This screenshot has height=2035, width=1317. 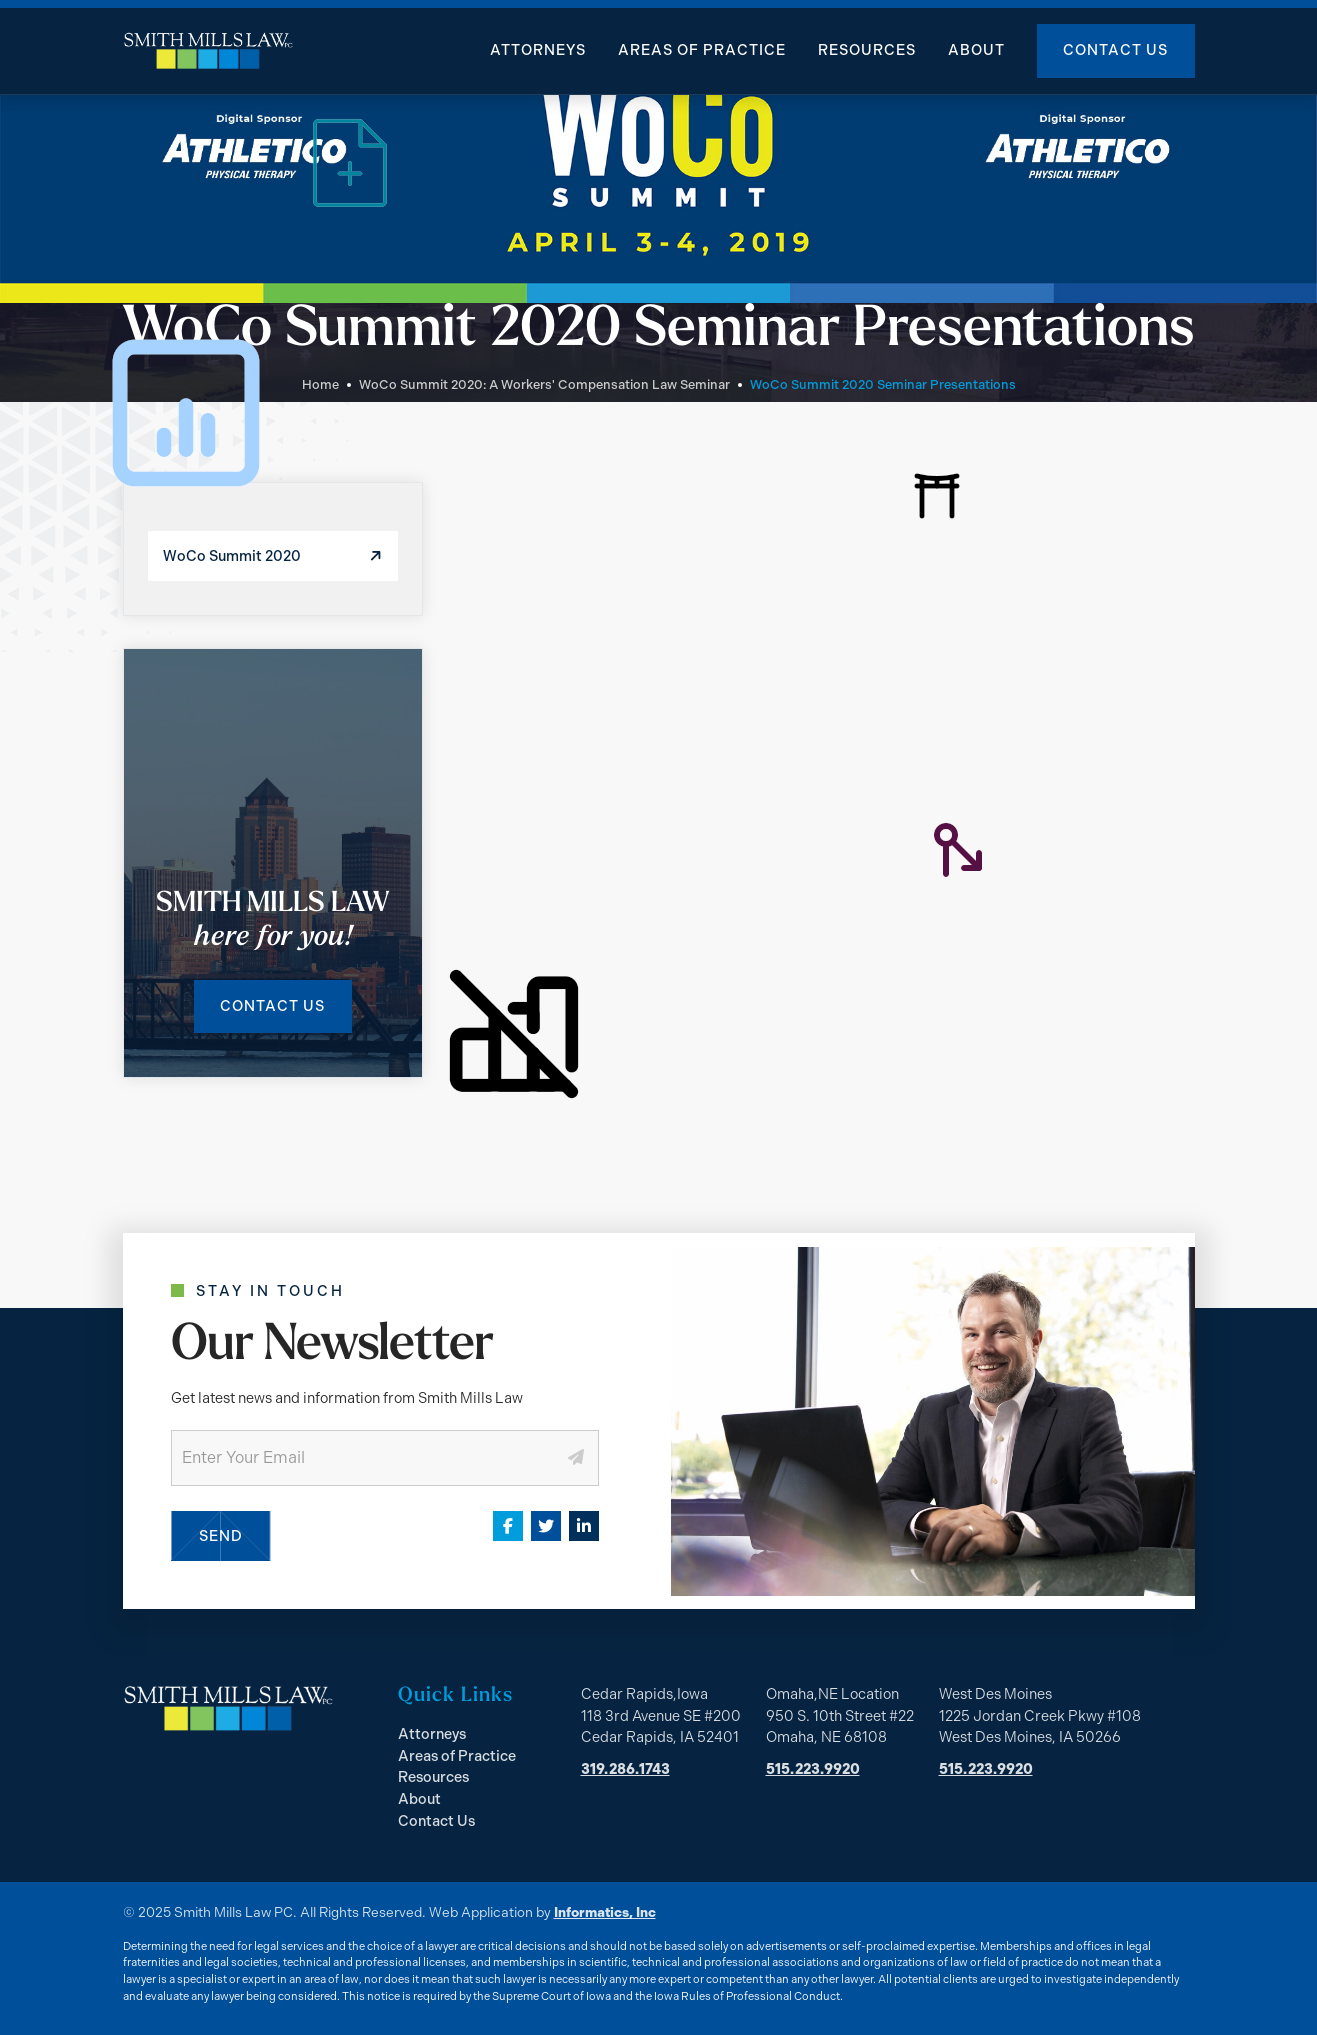 What do you see at coordinates (350, 163) in the screenshot?
I see `create a new file` at bounding box center [350, 163].